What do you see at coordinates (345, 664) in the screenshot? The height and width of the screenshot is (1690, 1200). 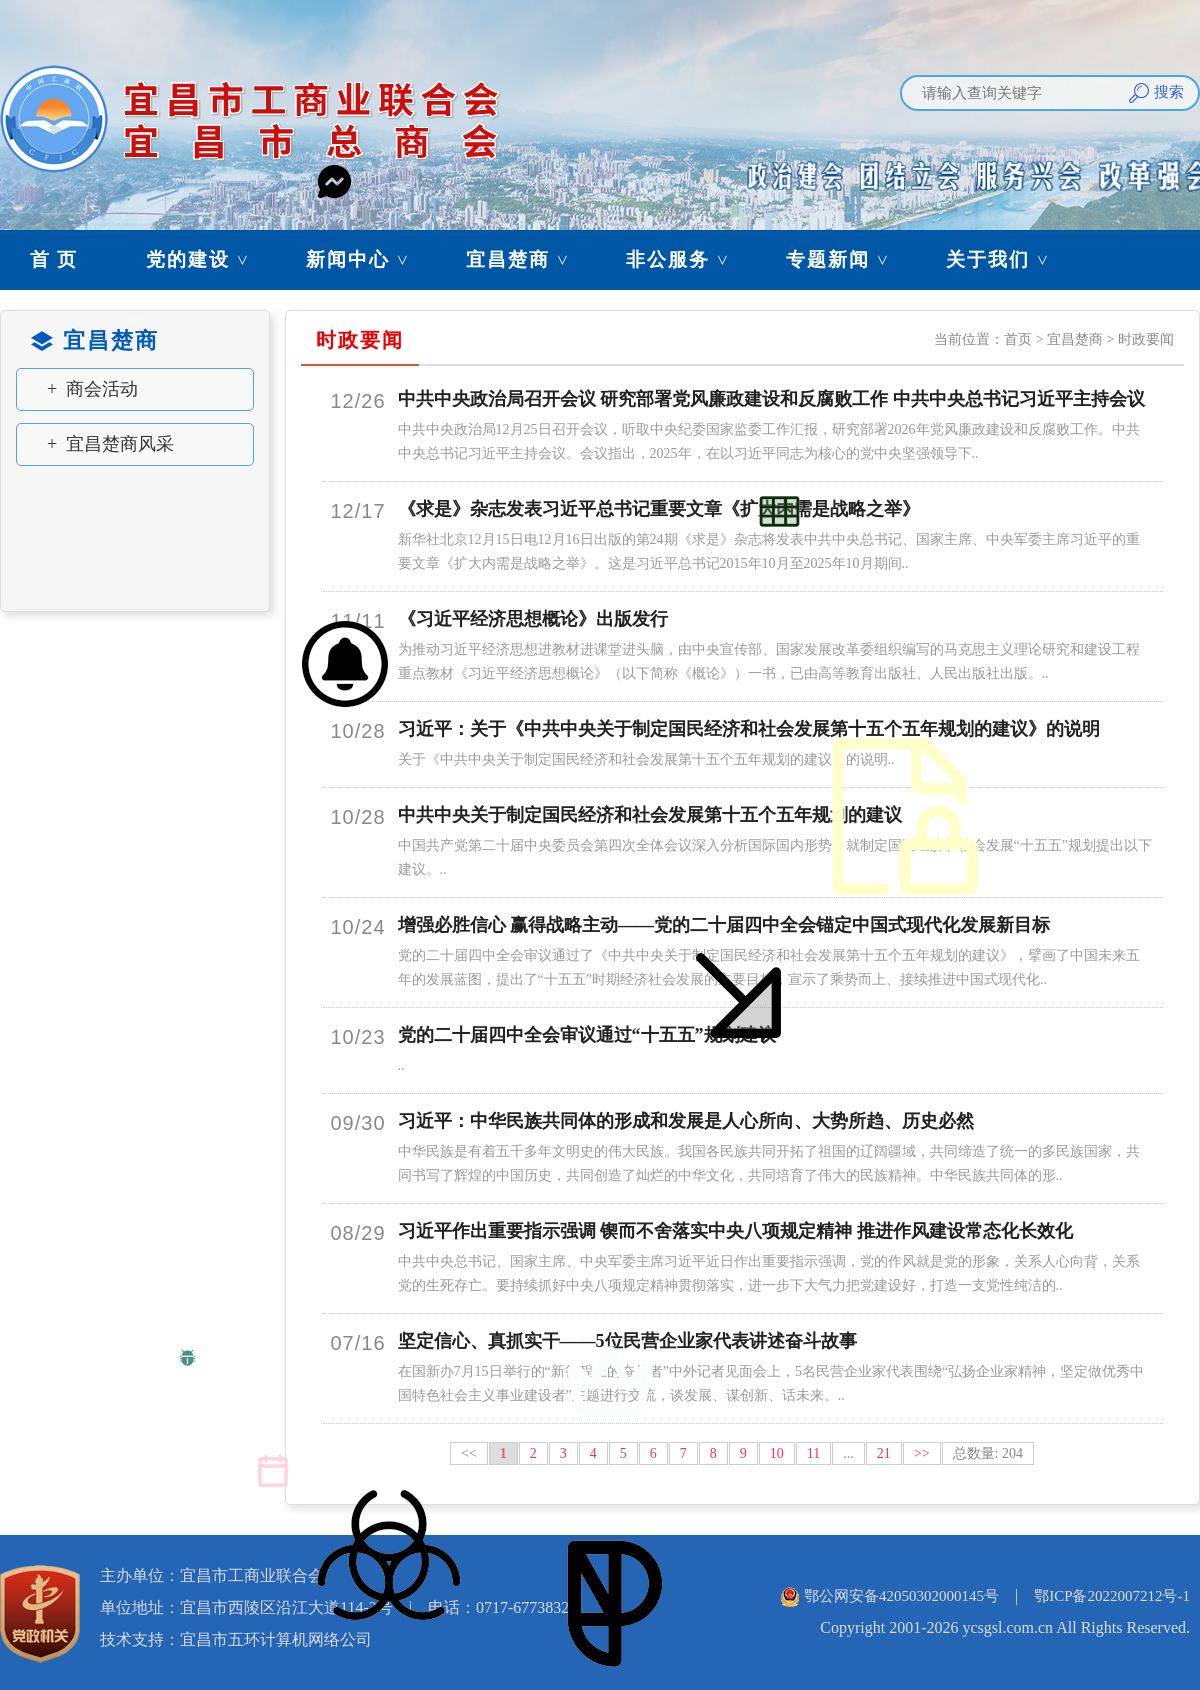 I see `access notification settings` at bounding box center [345, 664].